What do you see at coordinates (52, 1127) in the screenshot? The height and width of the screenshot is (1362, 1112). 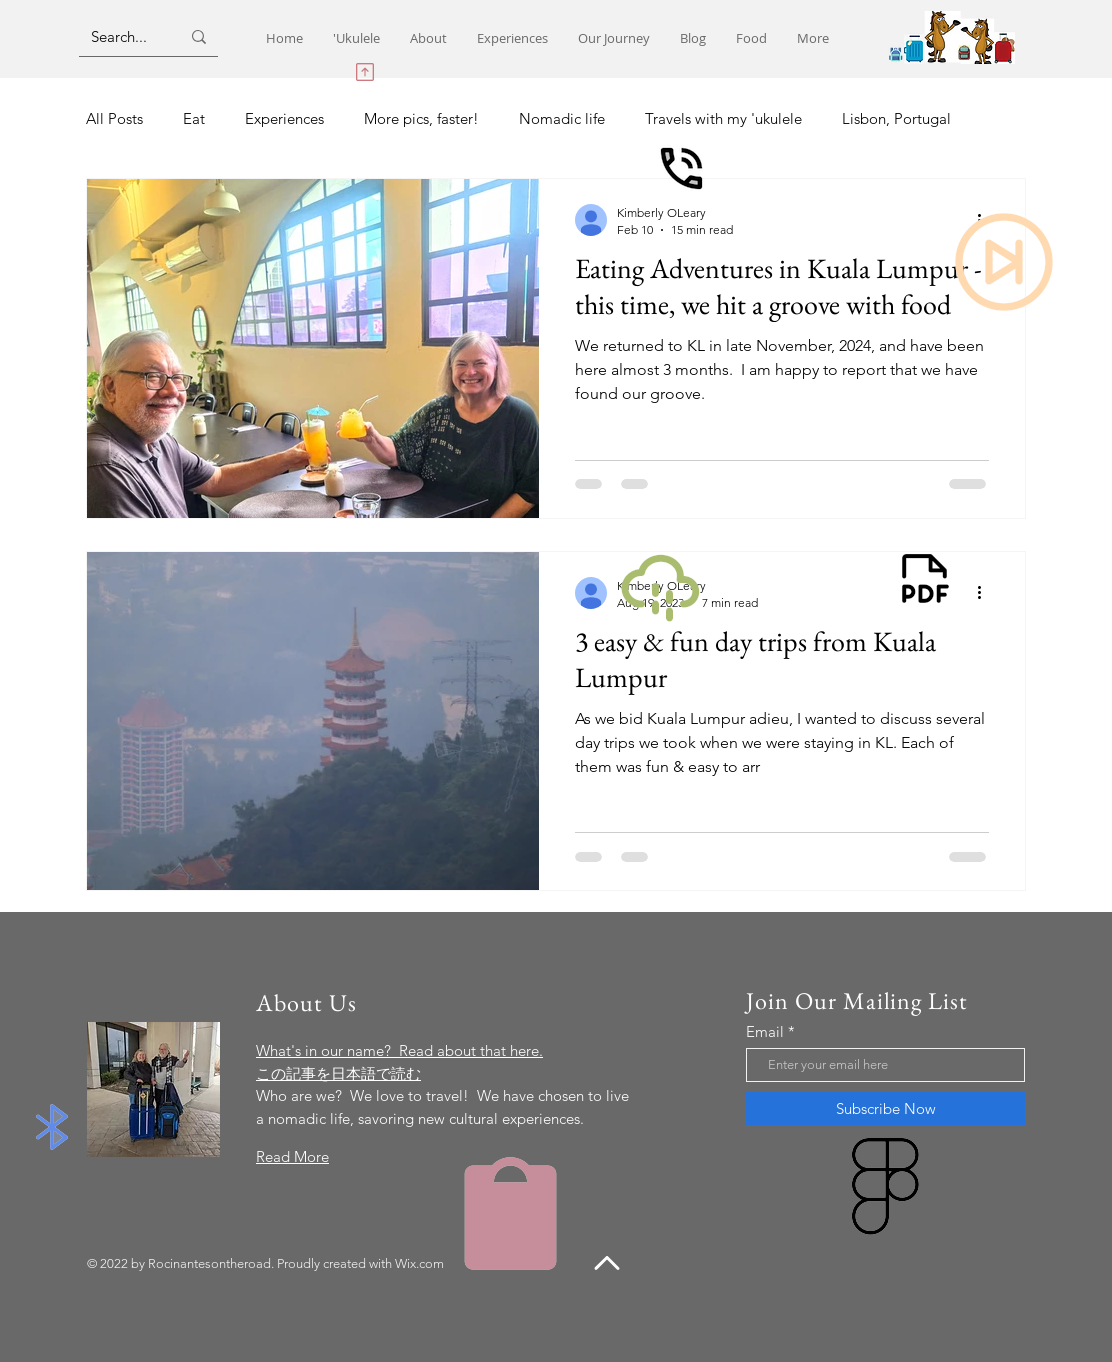 I see `toggle bluetooth connectivity on or off` at bounding box center [52, 1127].